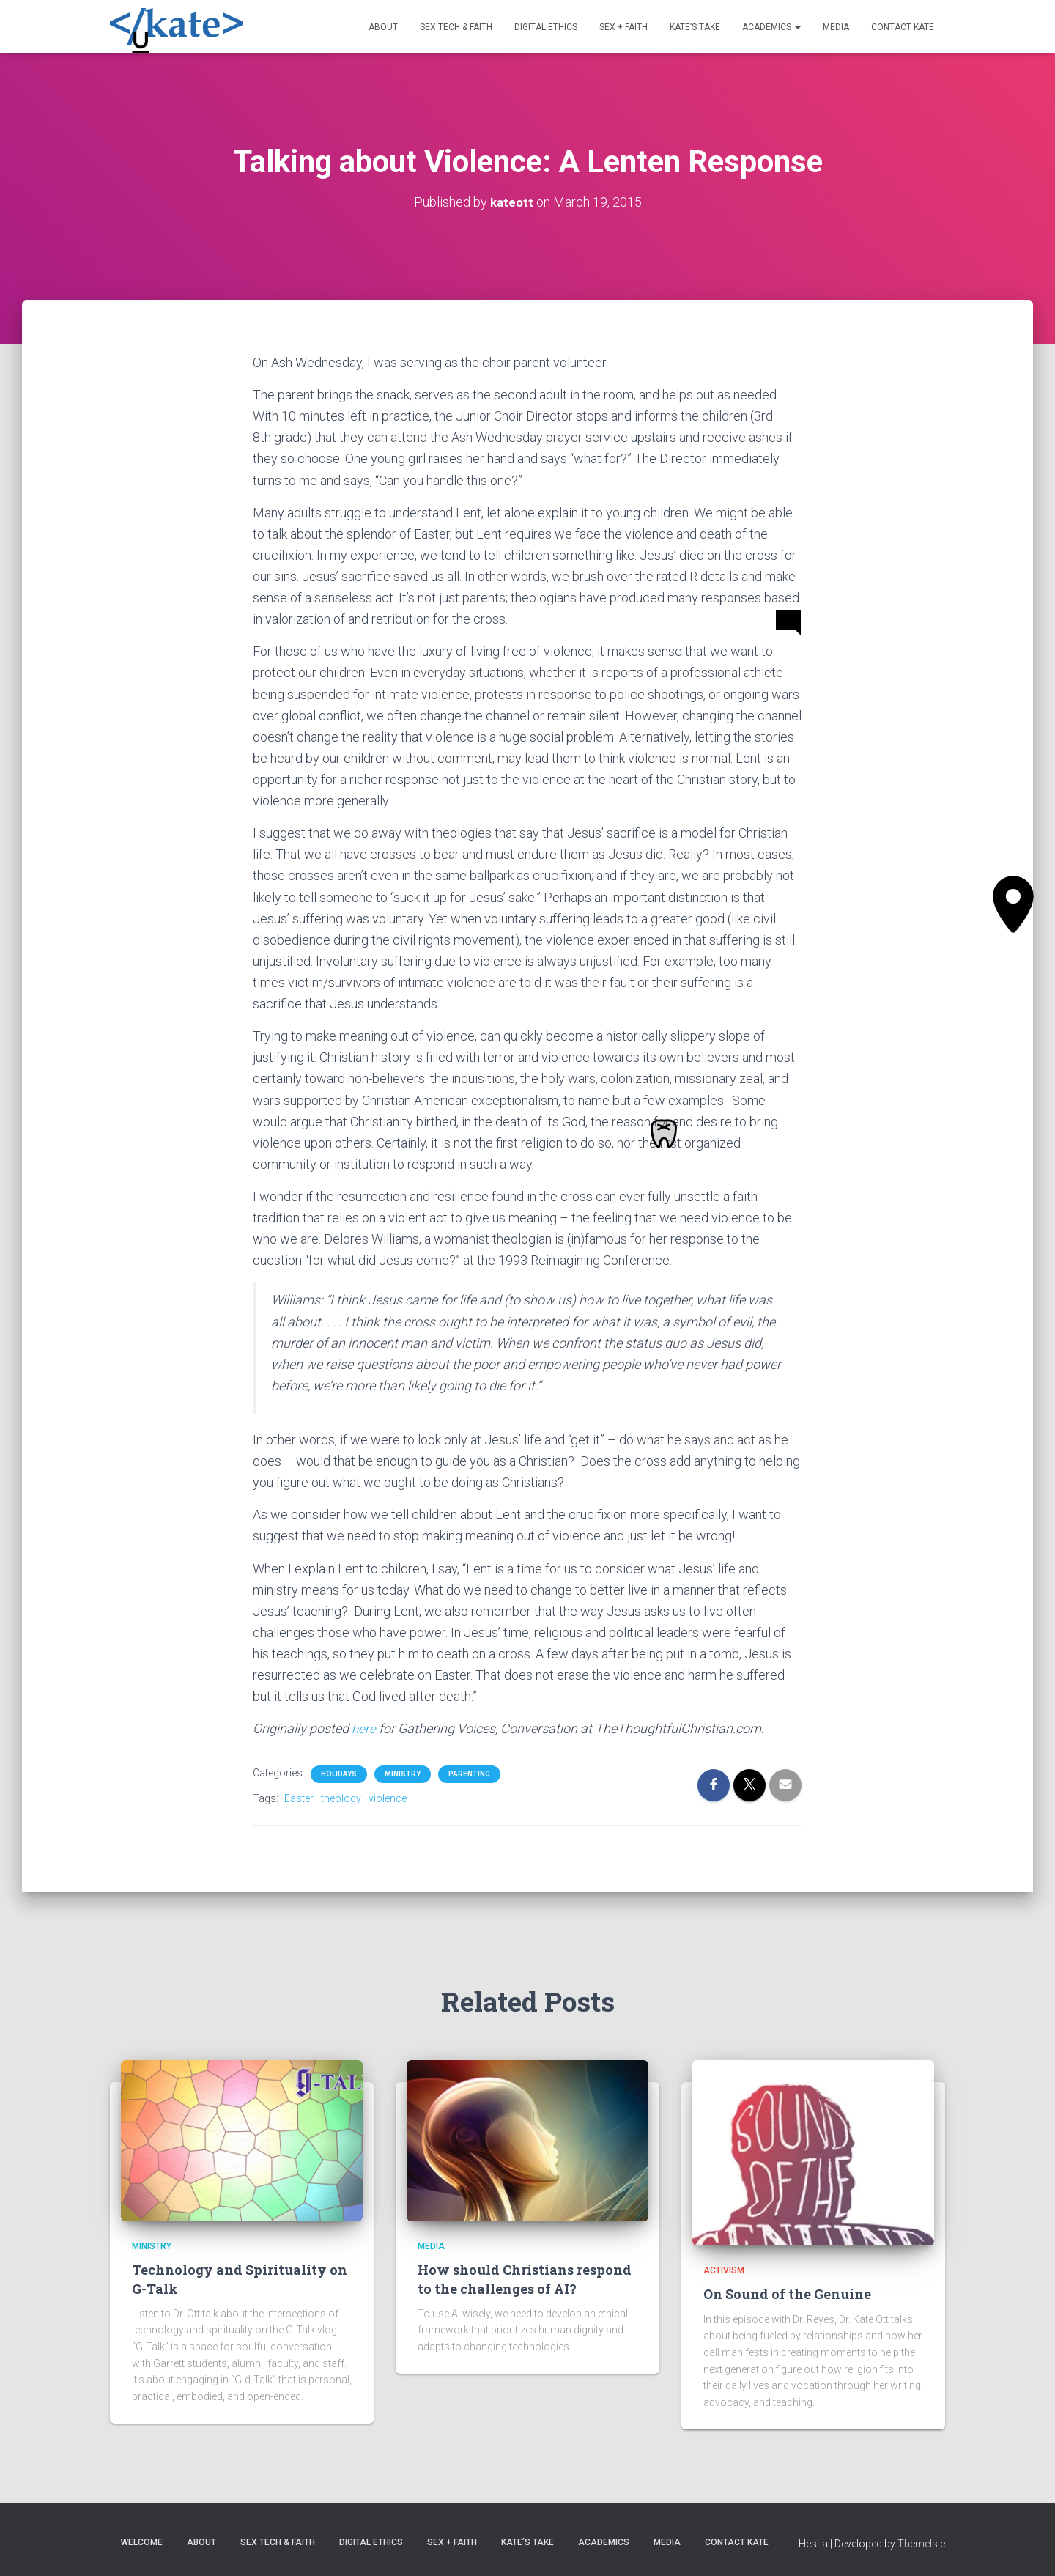 This screenshot has width=1055, height=2576. I want to click on open comments section, so click(788, 623).